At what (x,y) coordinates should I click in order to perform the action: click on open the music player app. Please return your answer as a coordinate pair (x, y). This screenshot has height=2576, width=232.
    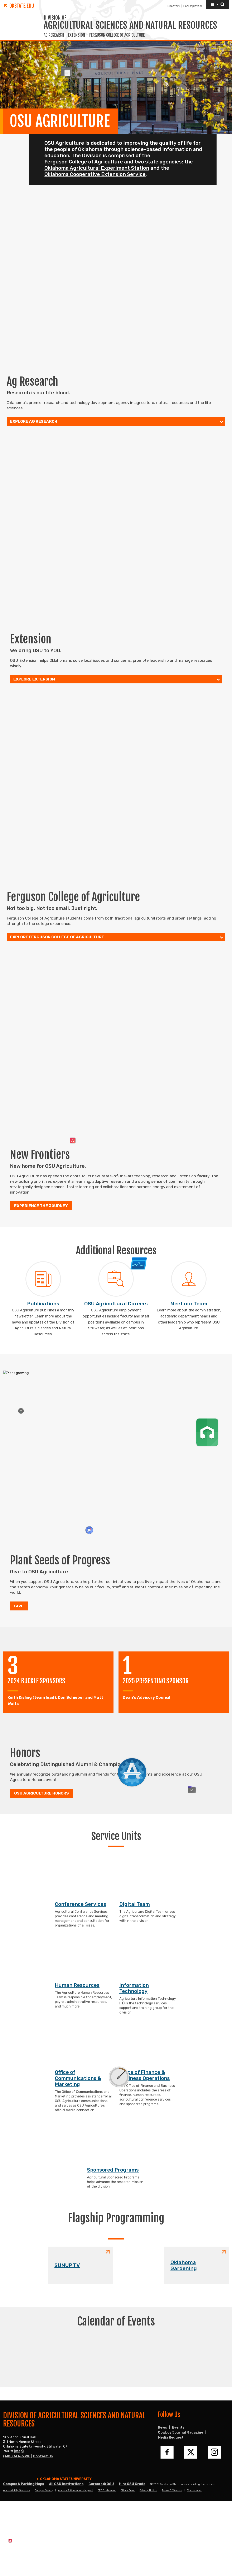
    Looking at the image, I should click on (73, 1140).